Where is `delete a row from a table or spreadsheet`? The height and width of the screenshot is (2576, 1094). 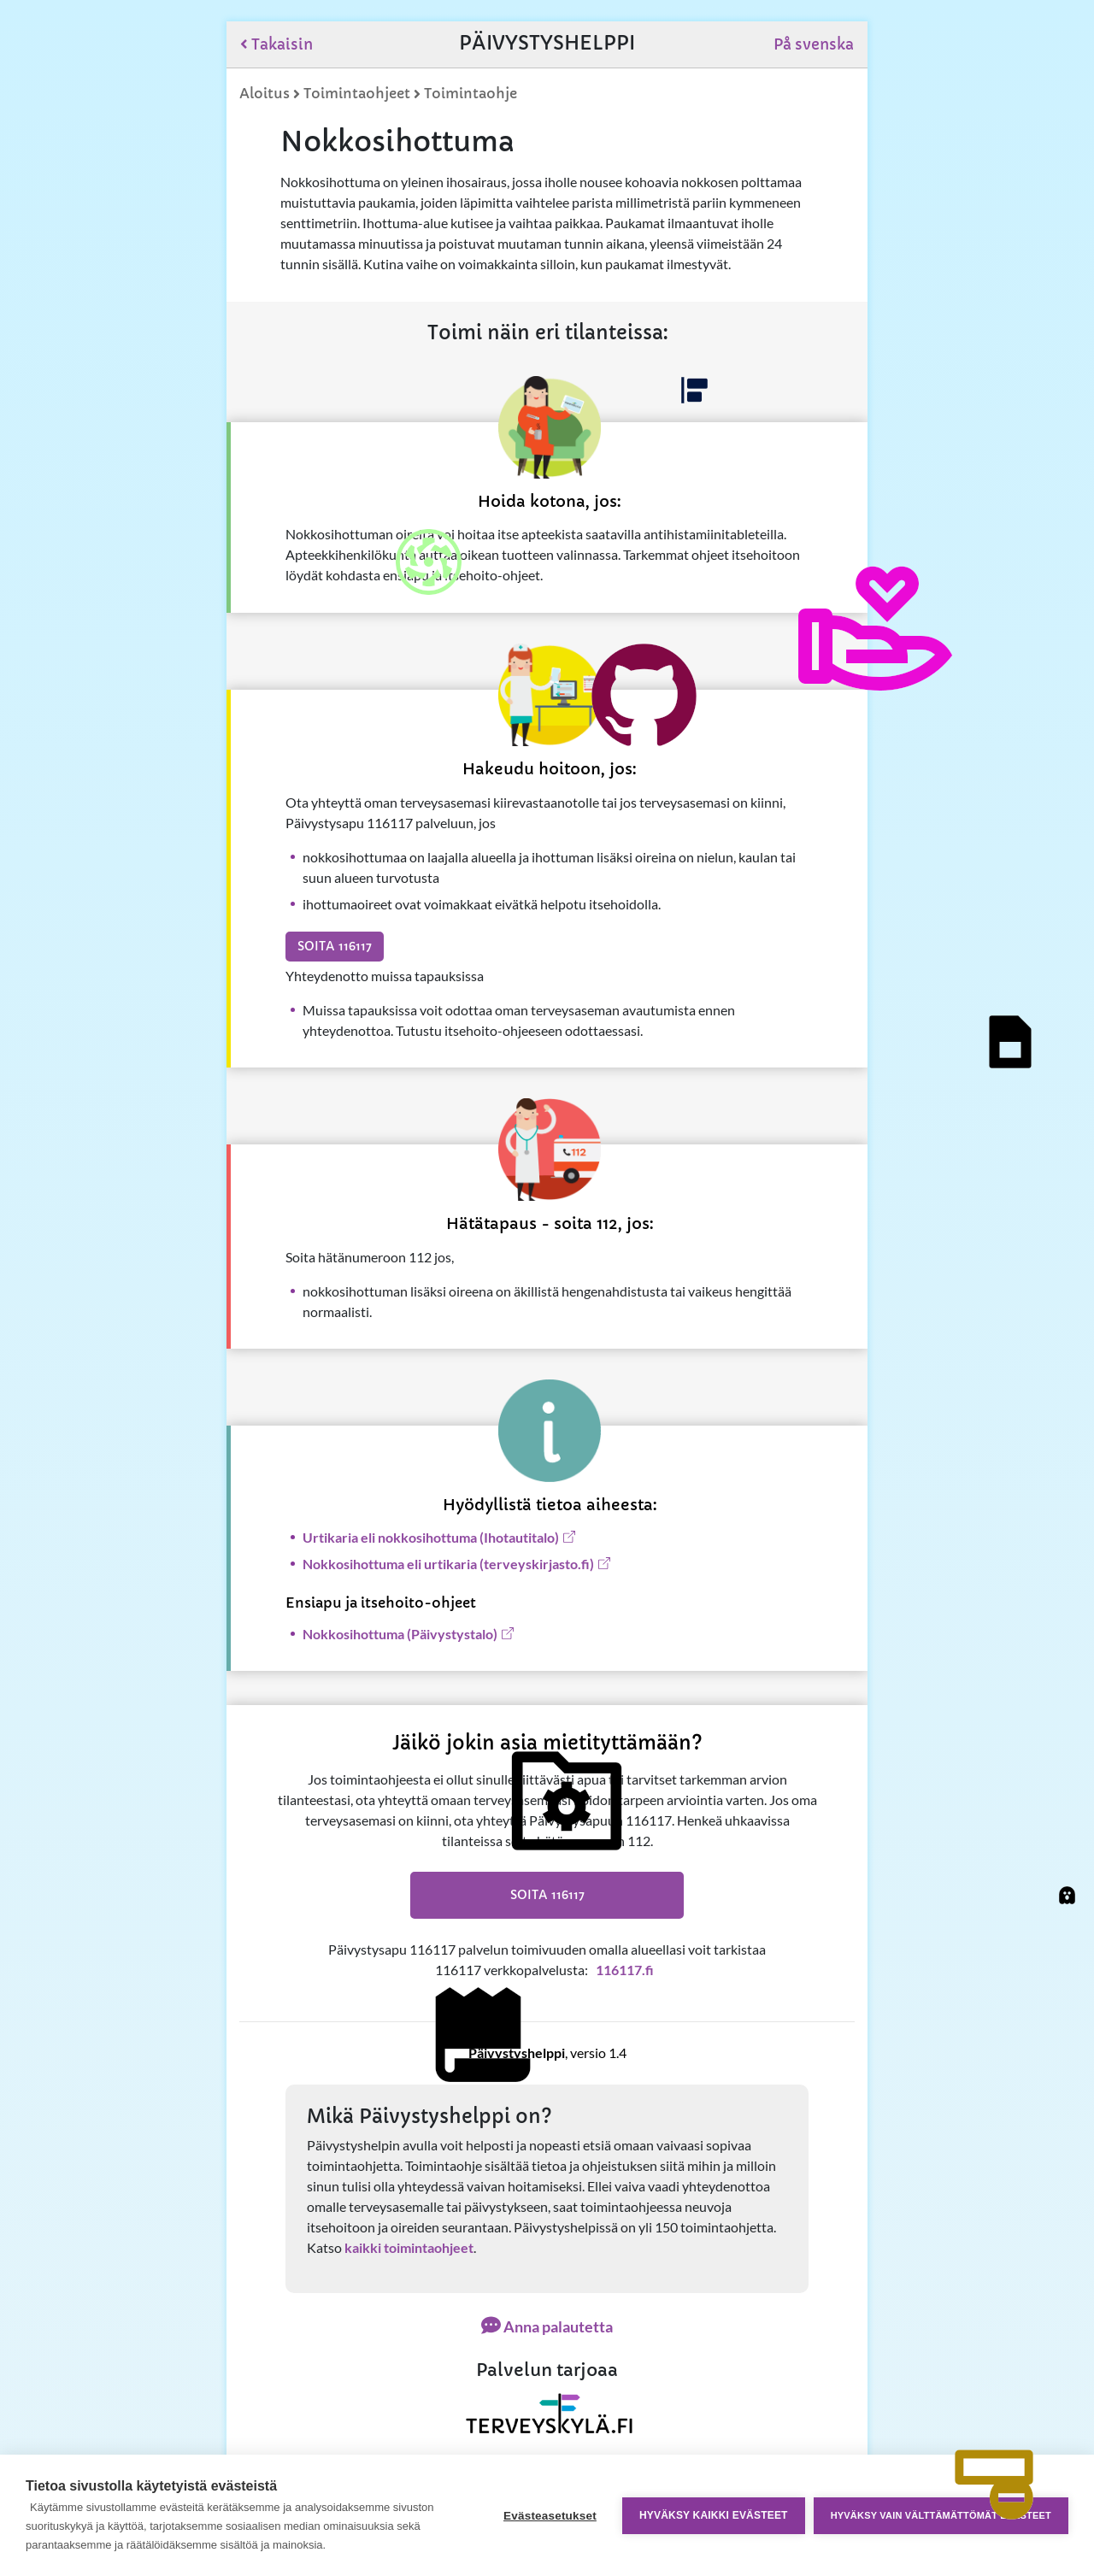 delete a row from a table or spreadsheet is located at coordinates (994, 2480).